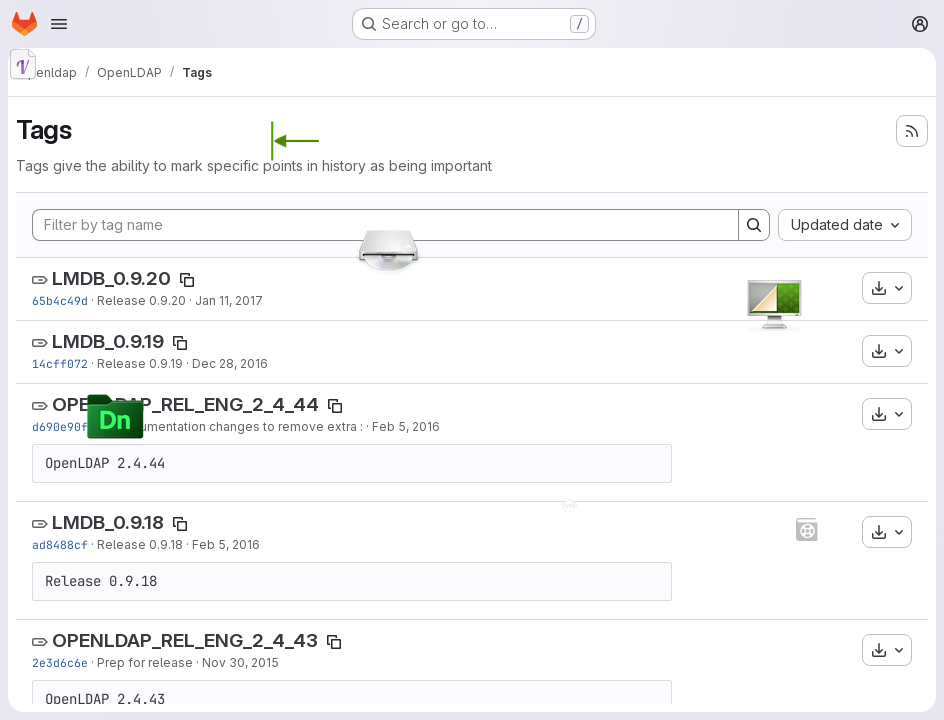 The height and width of the screenshot is (720, 944). Describe the element at coordinates (569, 504) in the screenshot. I see `indicates snowy weather conditions` at that location.